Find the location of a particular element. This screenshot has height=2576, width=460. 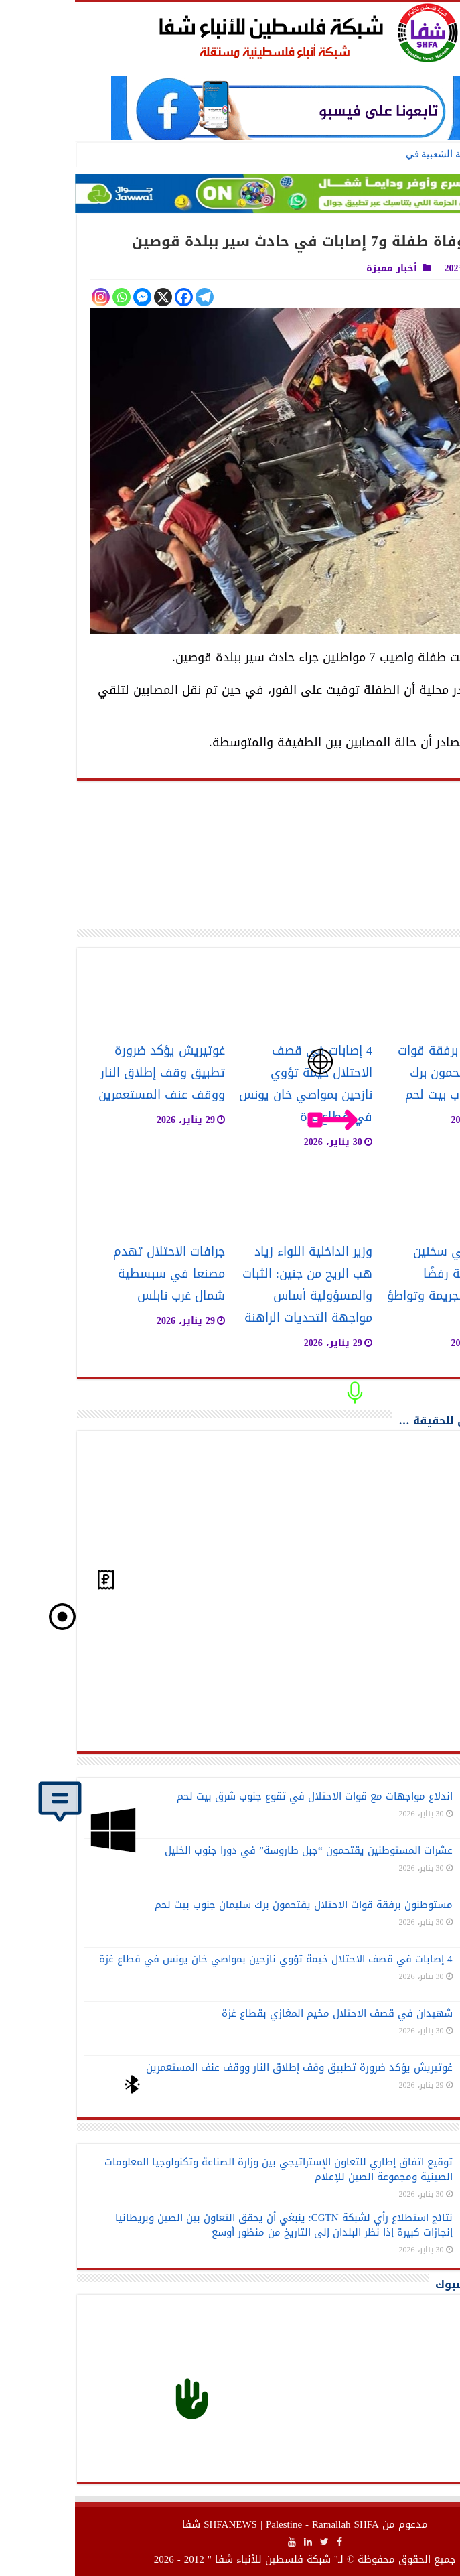

select this option (radio button) is located at coordinates (62, 1617).